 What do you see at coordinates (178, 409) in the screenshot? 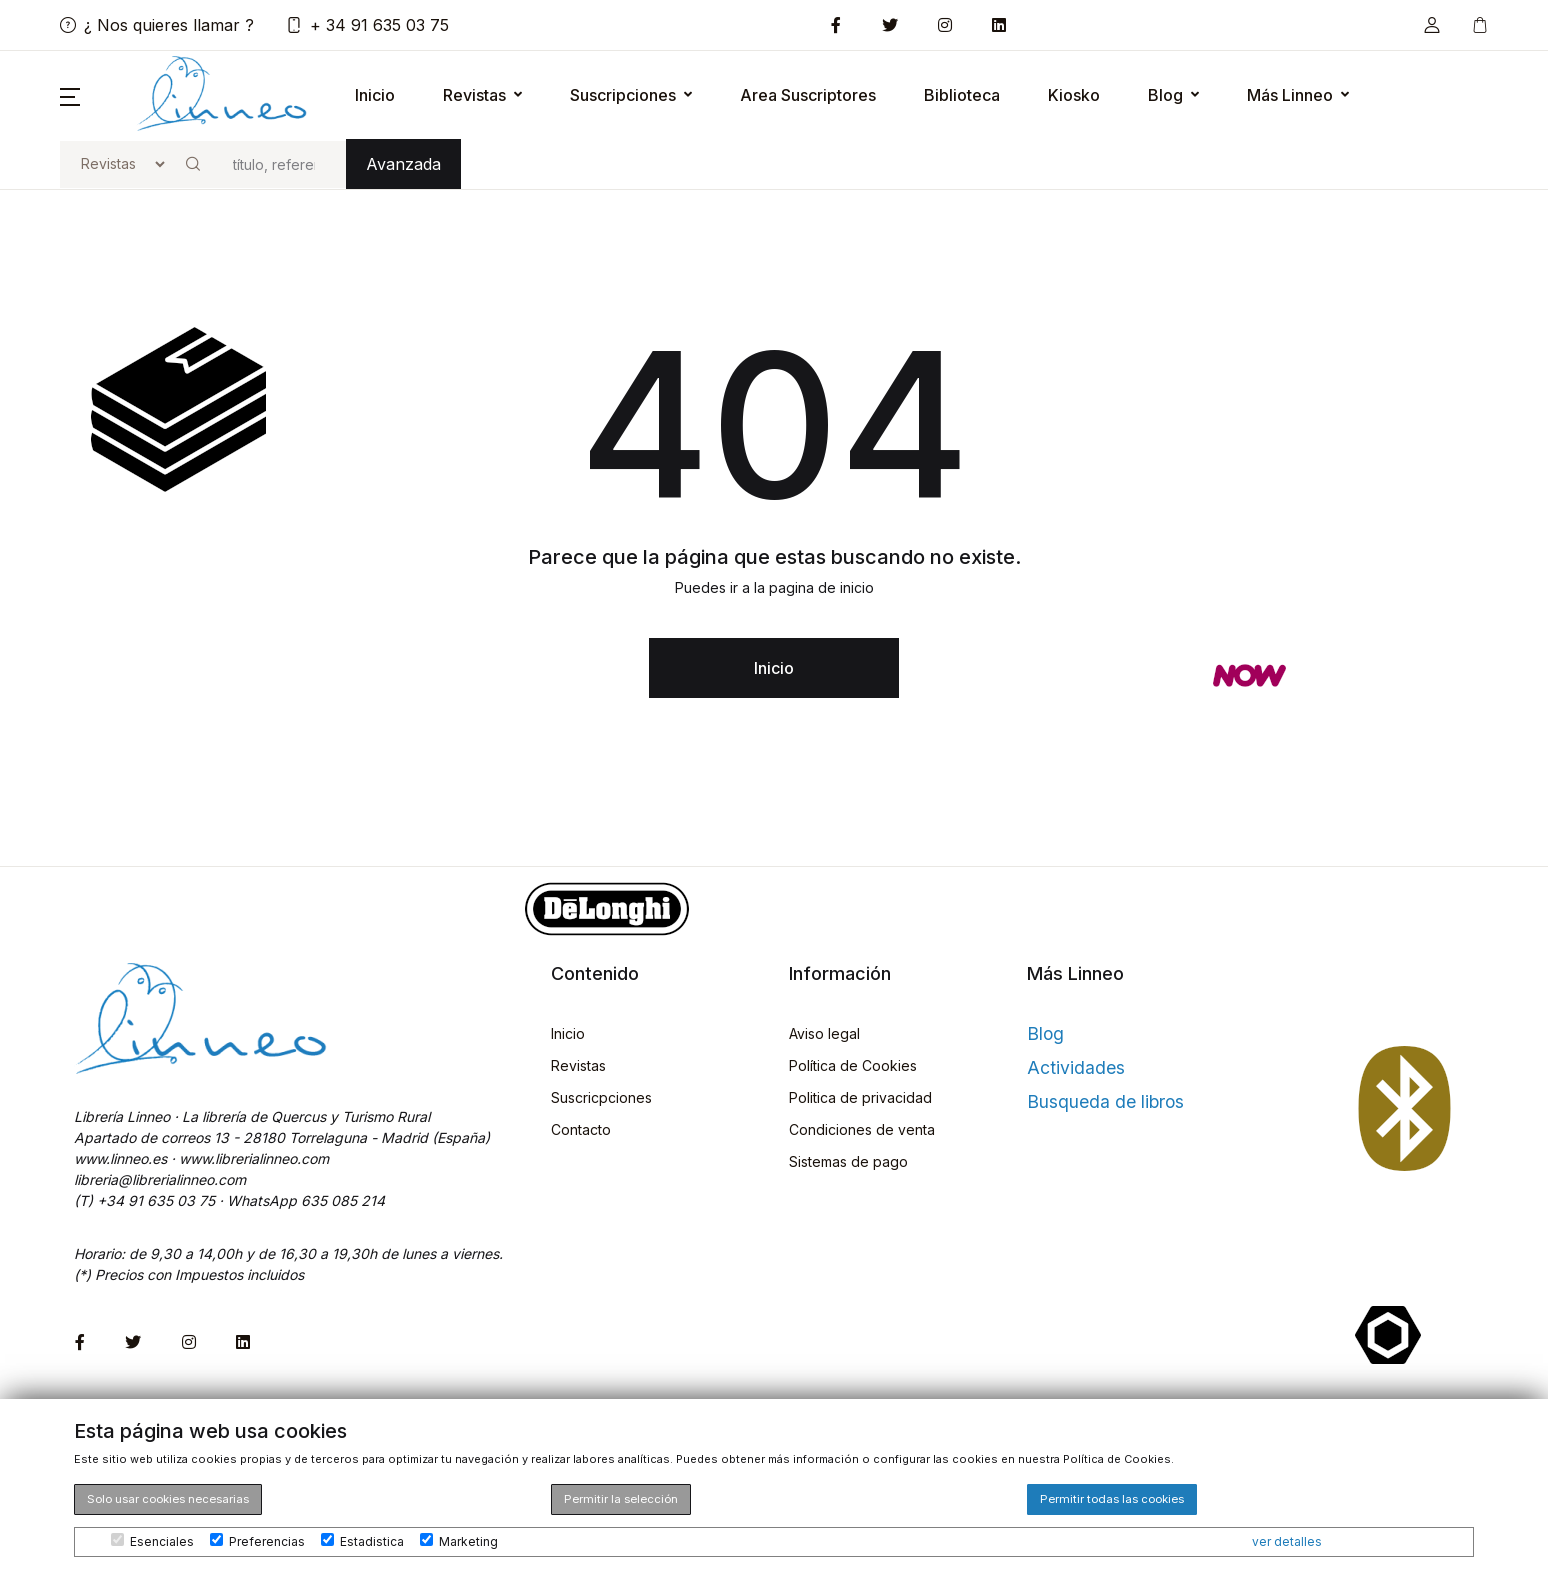
I see `open BookStack documentation platform` at bounding box center [178, 409].